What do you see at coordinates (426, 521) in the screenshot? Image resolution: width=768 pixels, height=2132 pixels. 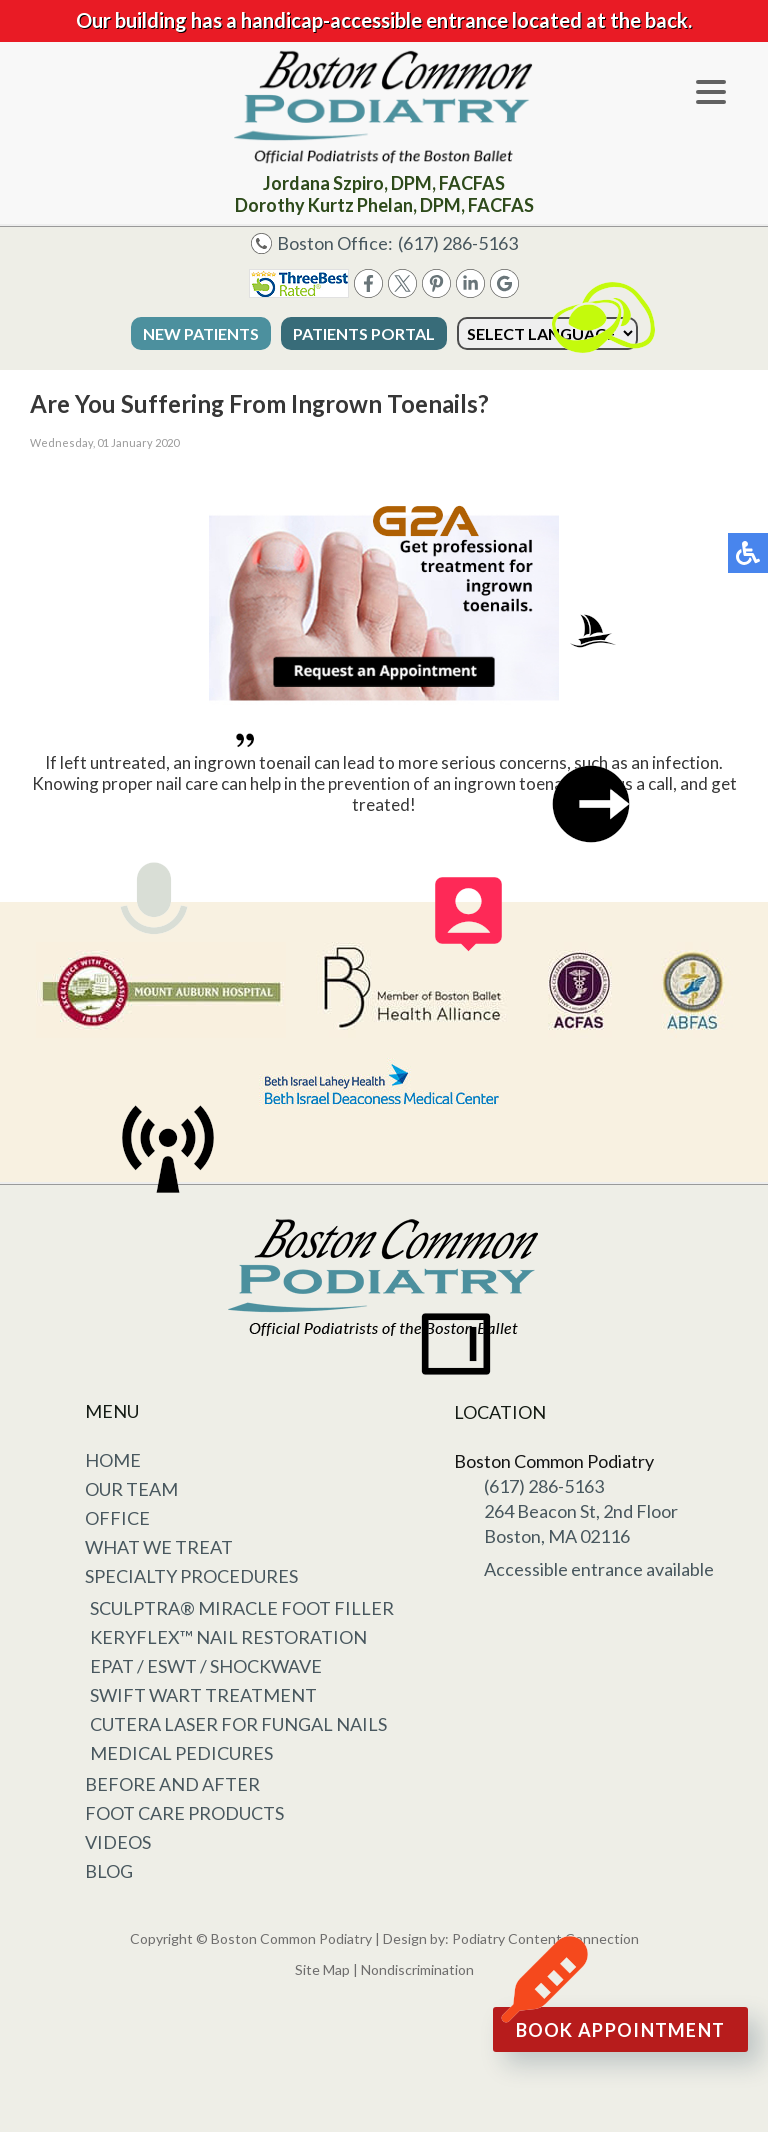 I see `visit the G2A gaming marketplace` at bounding box center [426, 521].